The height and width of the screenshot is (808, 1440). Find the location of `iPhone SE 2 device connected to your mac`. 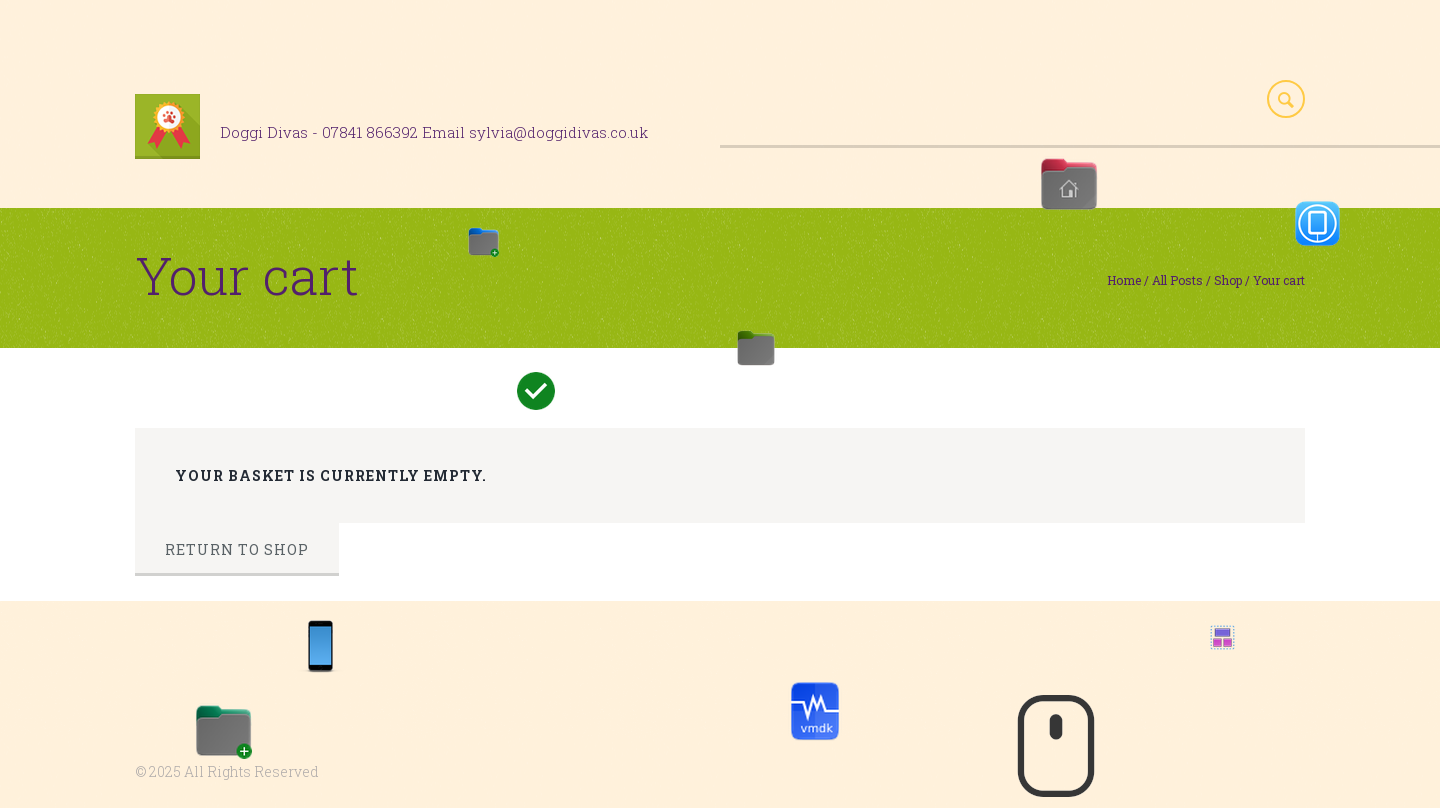

iPhone SE 2 device connected to your mac is located at coordinates (320, 646).